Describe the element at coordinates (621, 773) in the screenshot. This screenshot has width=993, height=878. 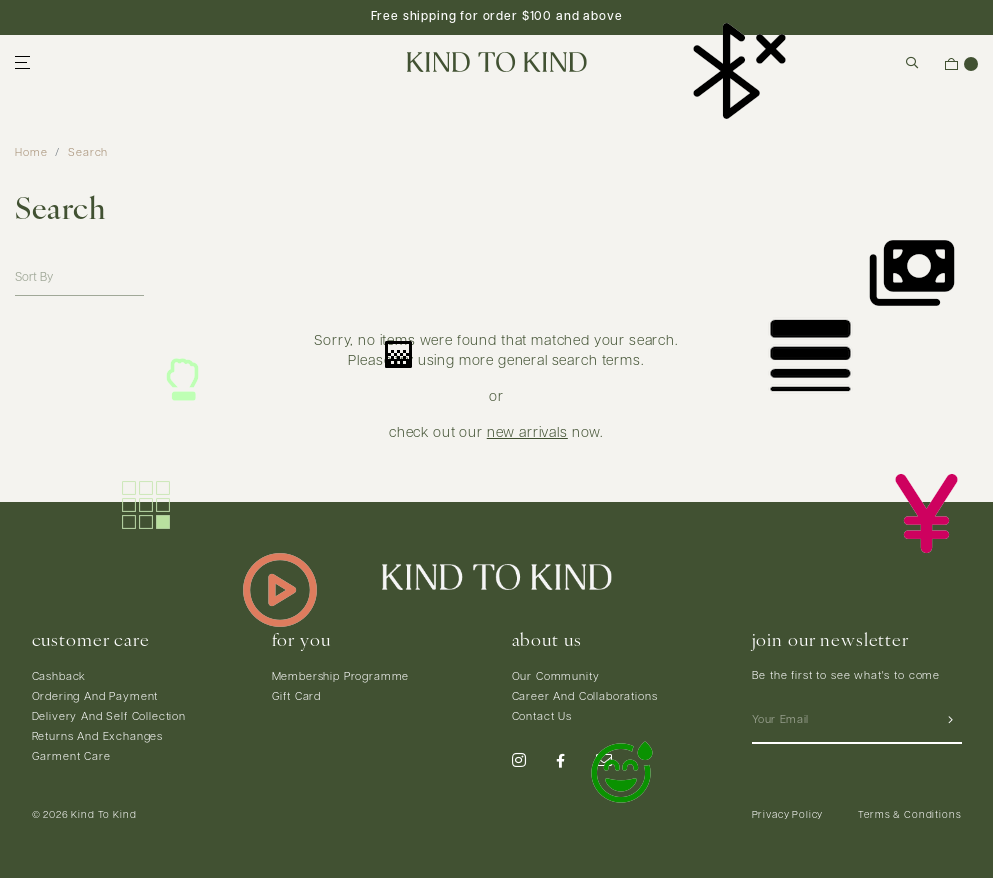
I see `react with a nervous or relieved expression` at that location.